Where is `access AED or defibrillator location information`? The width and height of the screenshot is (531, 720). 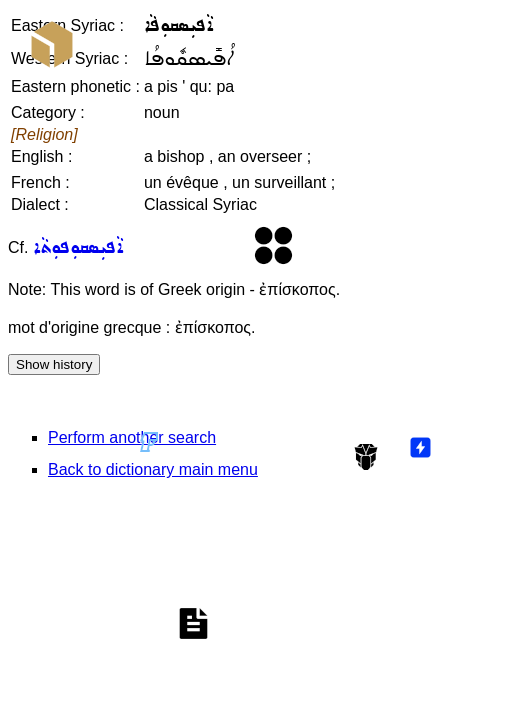
access AED or defibrillator location information is located at coordinates (420, 447).